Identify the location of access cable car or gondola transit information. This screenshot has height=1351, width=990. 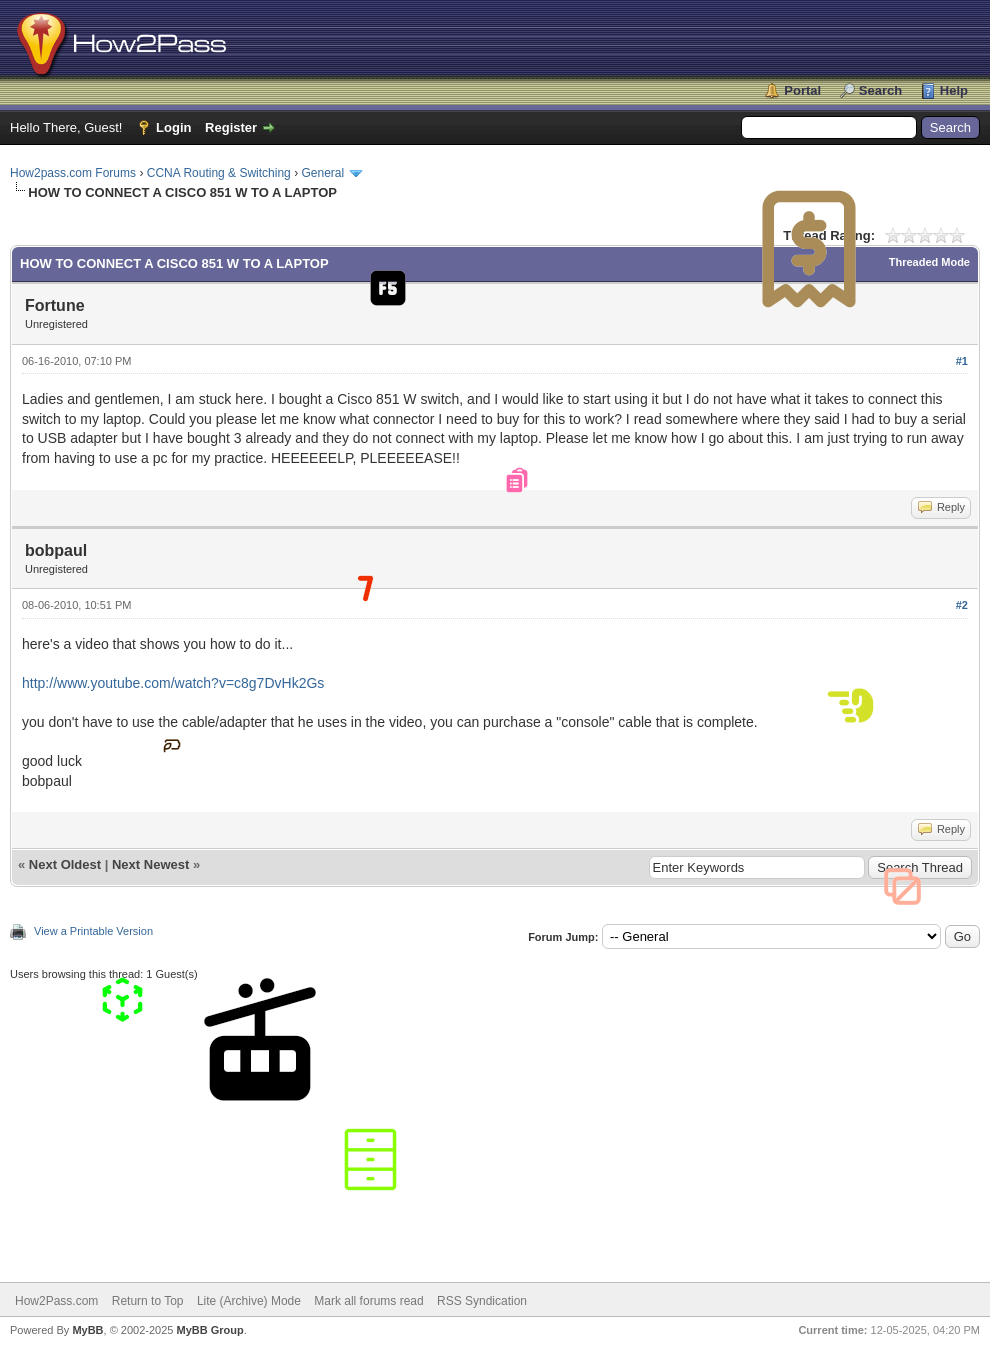
(260, 1043).